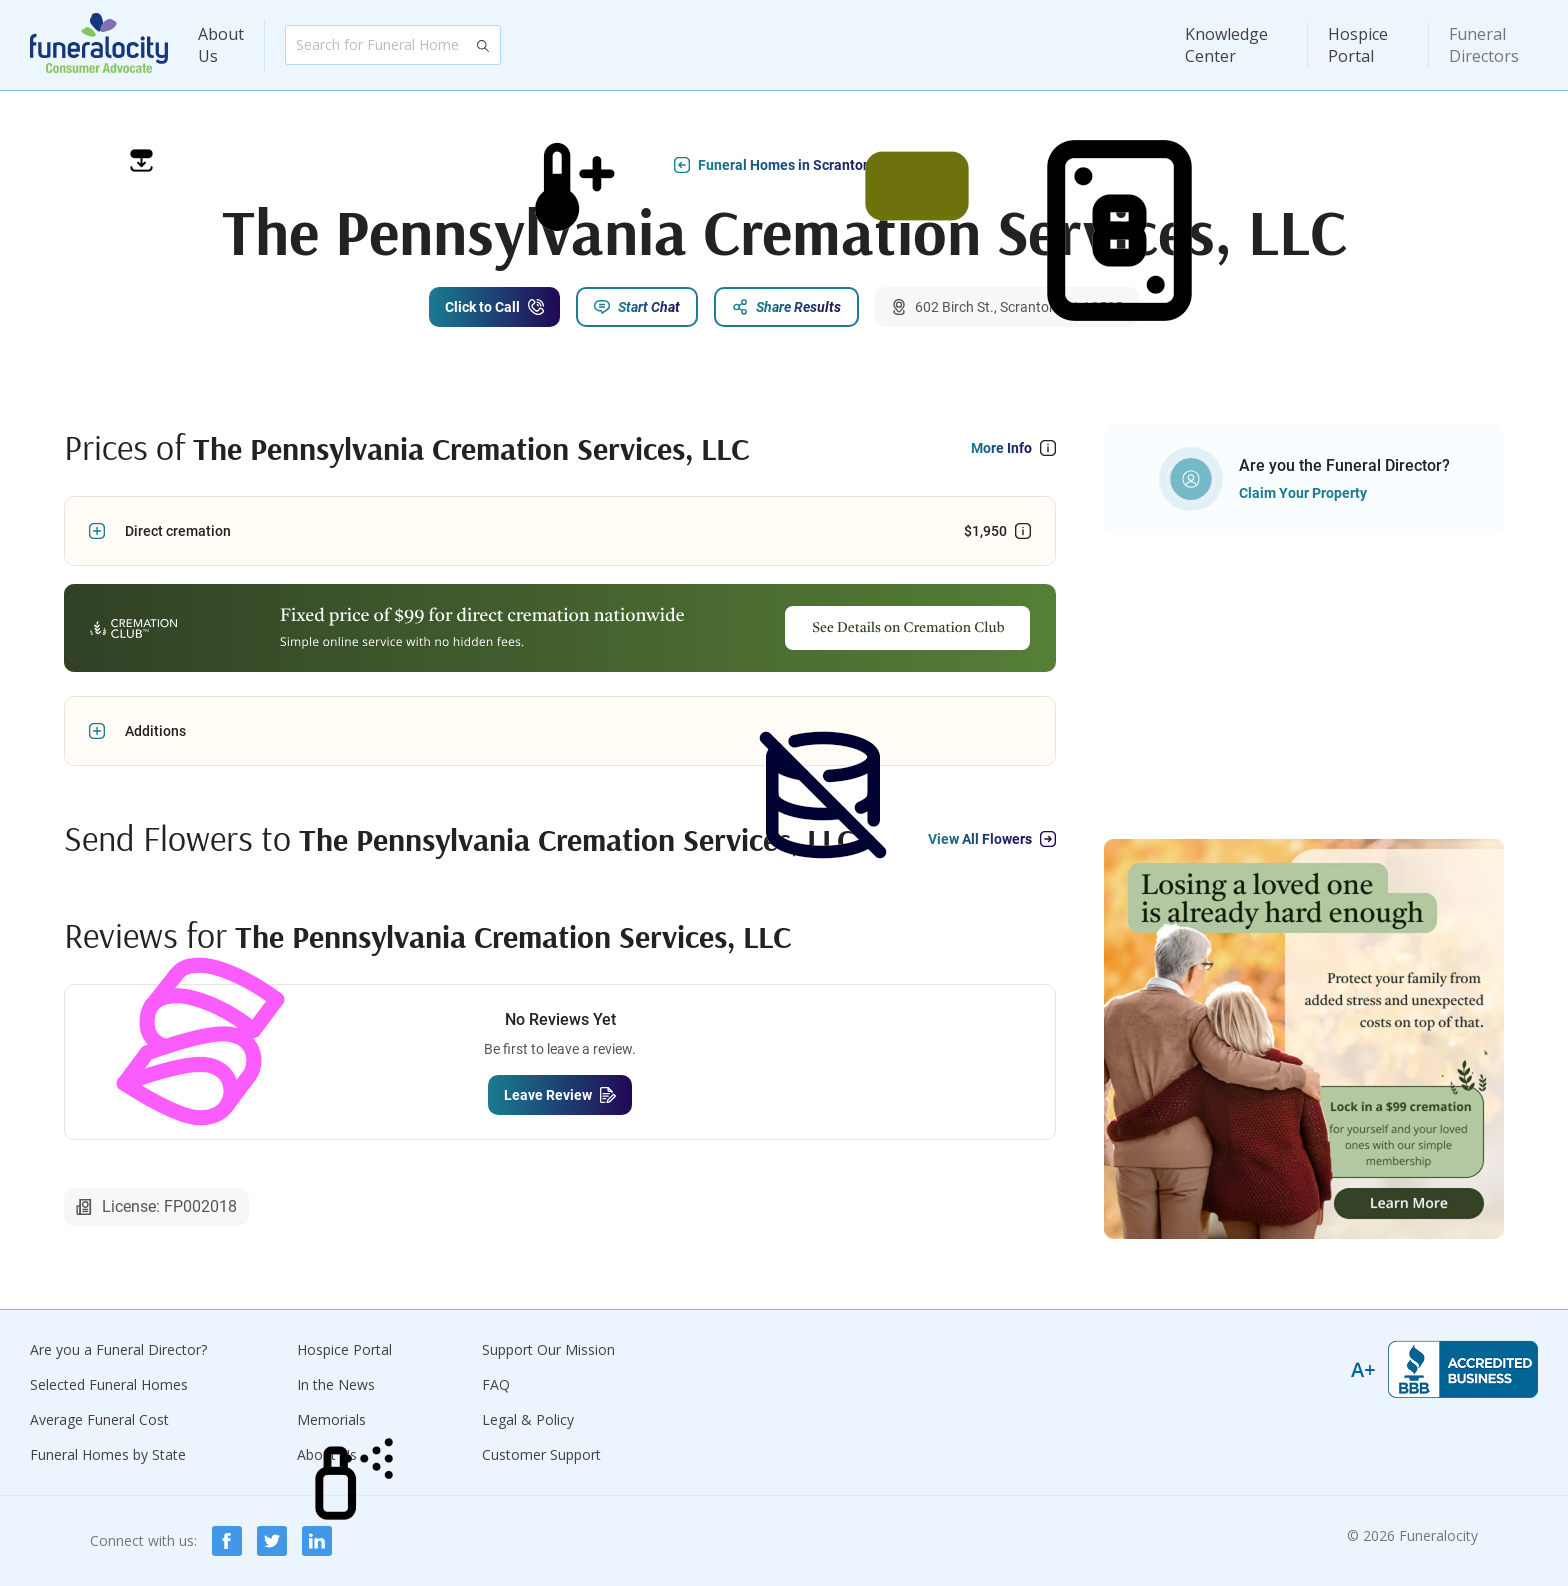  What do you see at coordinates (1119, 230) in the screenshot?
I see `playing card with number 8` at bounding box center [1119, 230].